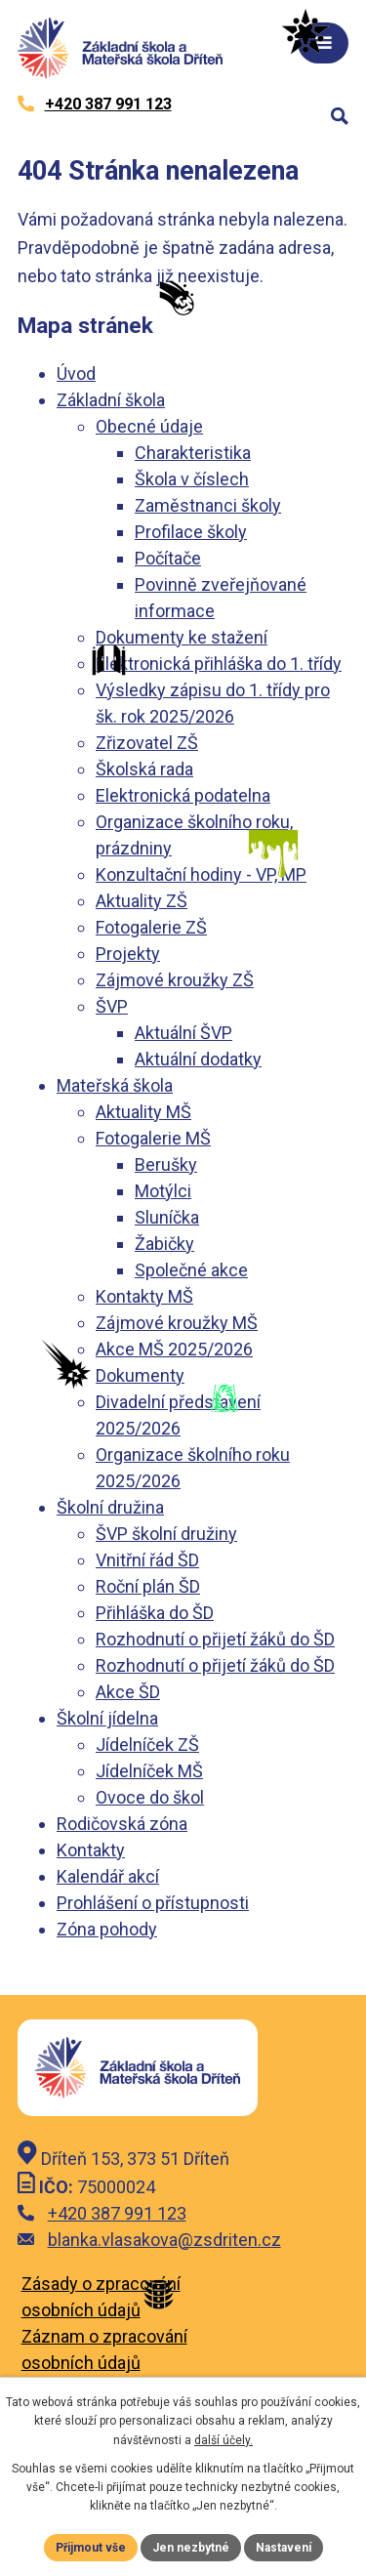 The width and height of the screenshot is (366, 2576). What do you see at coordinates (177, 298) in the screenshot?
I see `indicates an unstable or volatile attack in-game` at bounding box center [177, 298].